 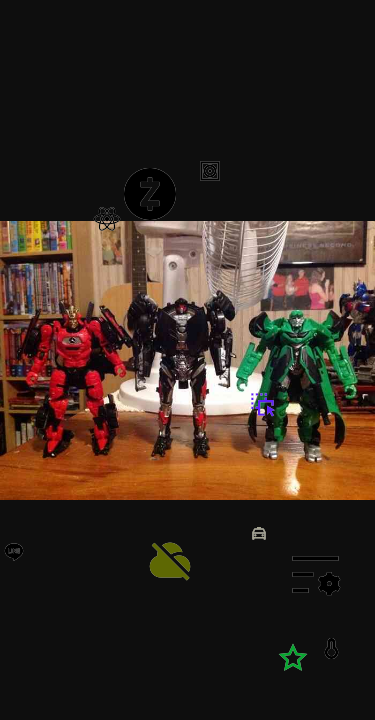 I want to click on access list settings or preferences, so click(x=315, y=574).